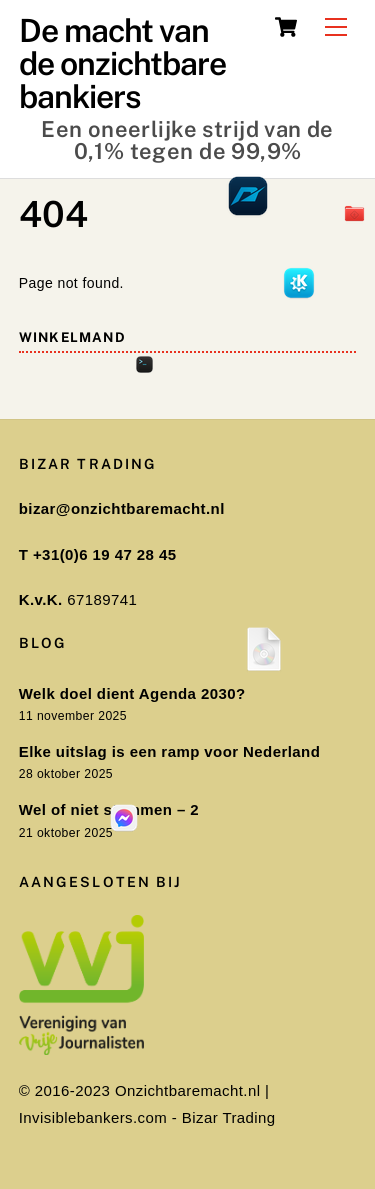 Image resolution: width=375 pixels, height=1189 pixels. Describe the element at coordinates (354, 213) in the screenshot. I see `access public or shared folder` at that location.